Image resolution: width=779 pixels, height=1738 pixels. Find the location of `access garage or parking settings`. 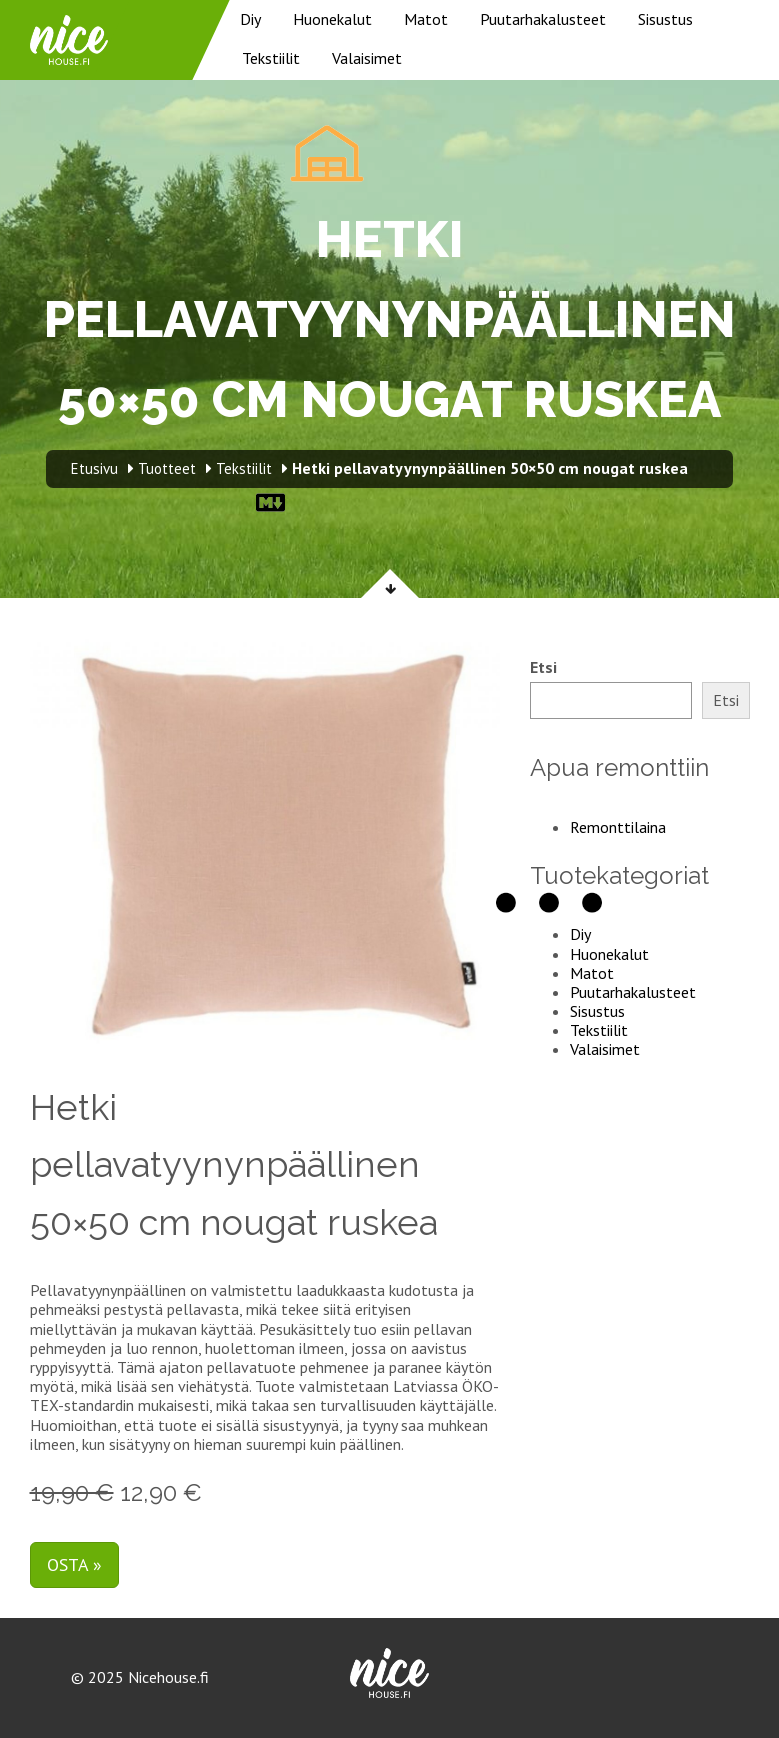

access garage or parking settings is located at coordinates (327, 157).